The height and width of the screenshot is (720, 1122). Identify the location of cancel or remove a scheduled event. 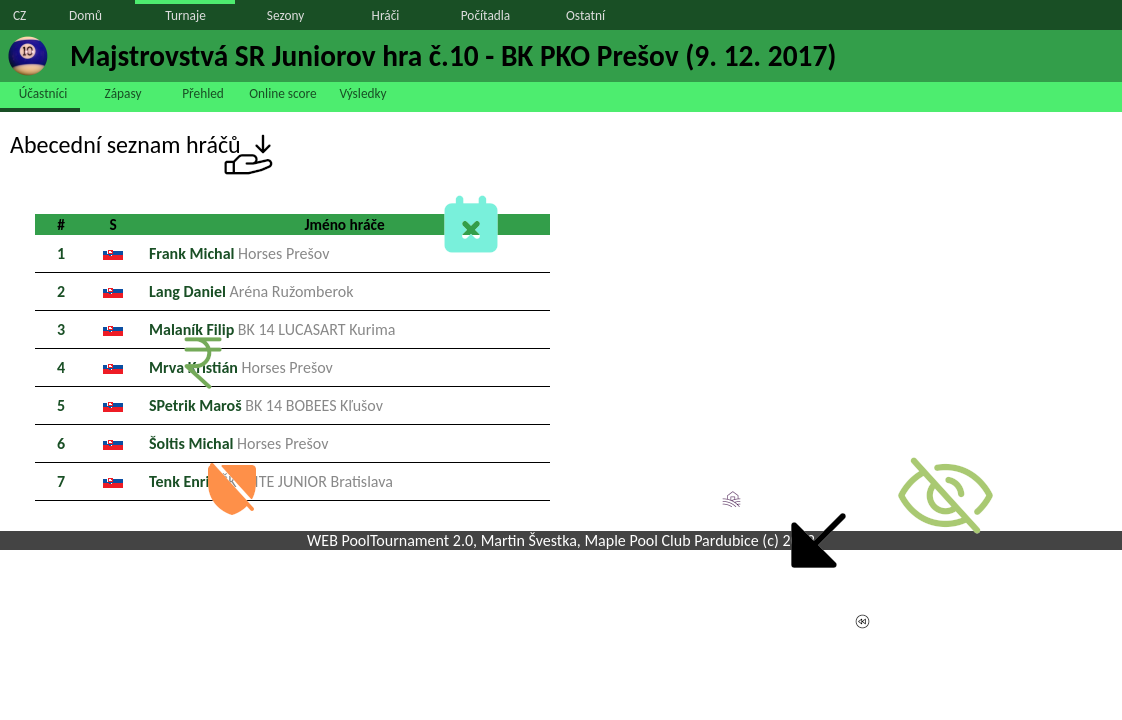
(471, 226).